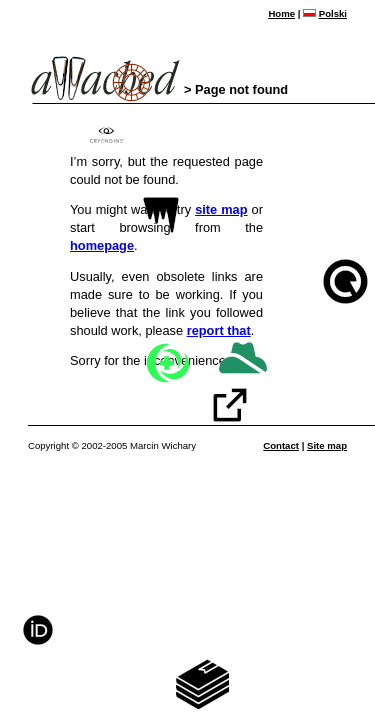  I want to click on open the VSCO app, so click(131, 82).